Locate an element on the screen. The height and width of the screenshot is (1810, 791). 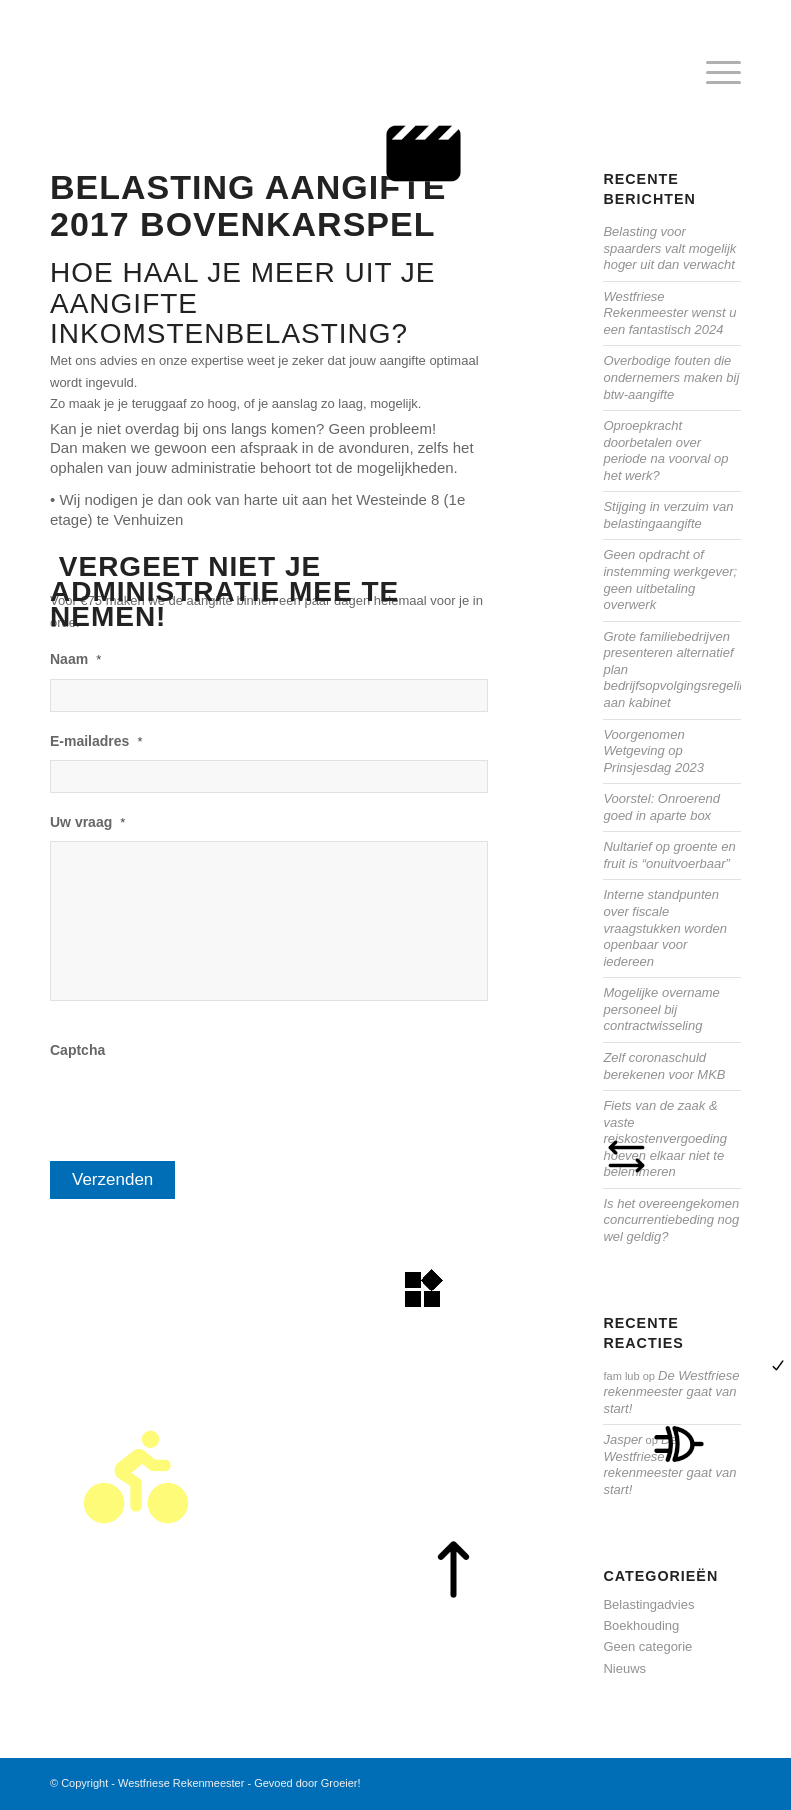
scroll to top of page is located at coordinates (453, 1569).